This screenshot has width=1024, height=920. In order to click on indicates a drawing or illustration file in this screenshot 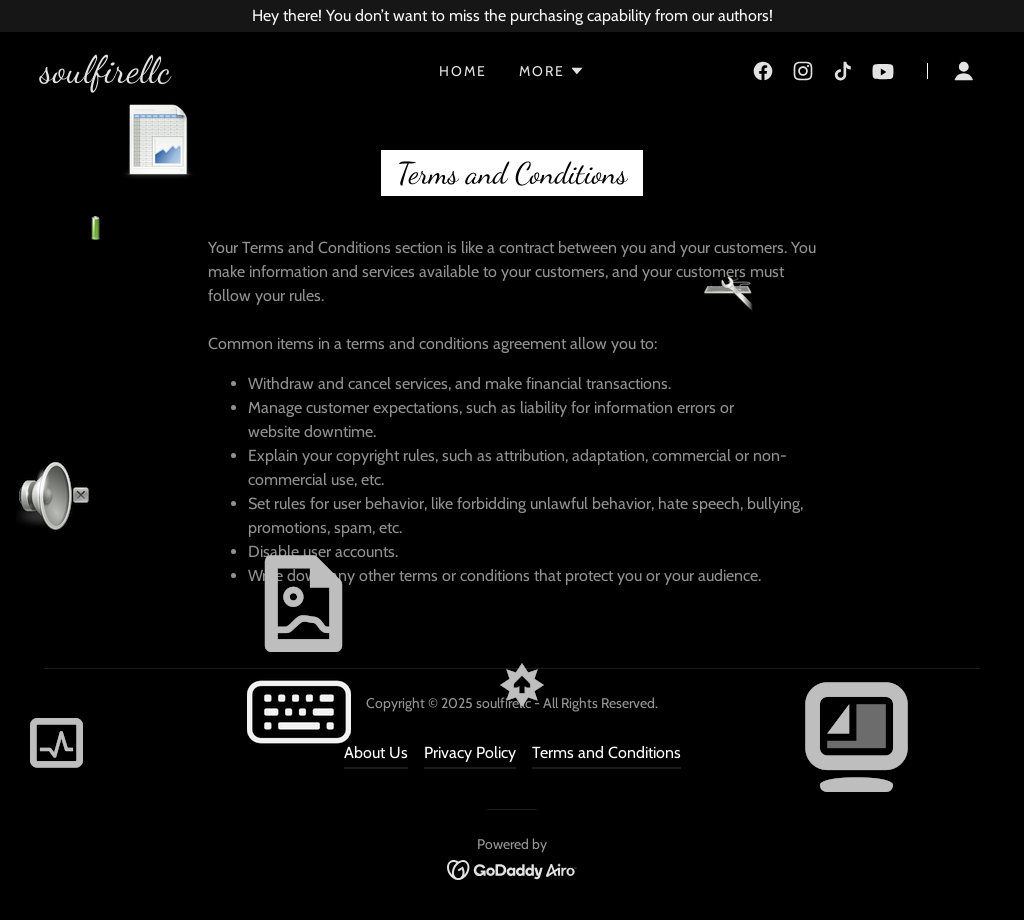, I will do `click(303, 600)`.